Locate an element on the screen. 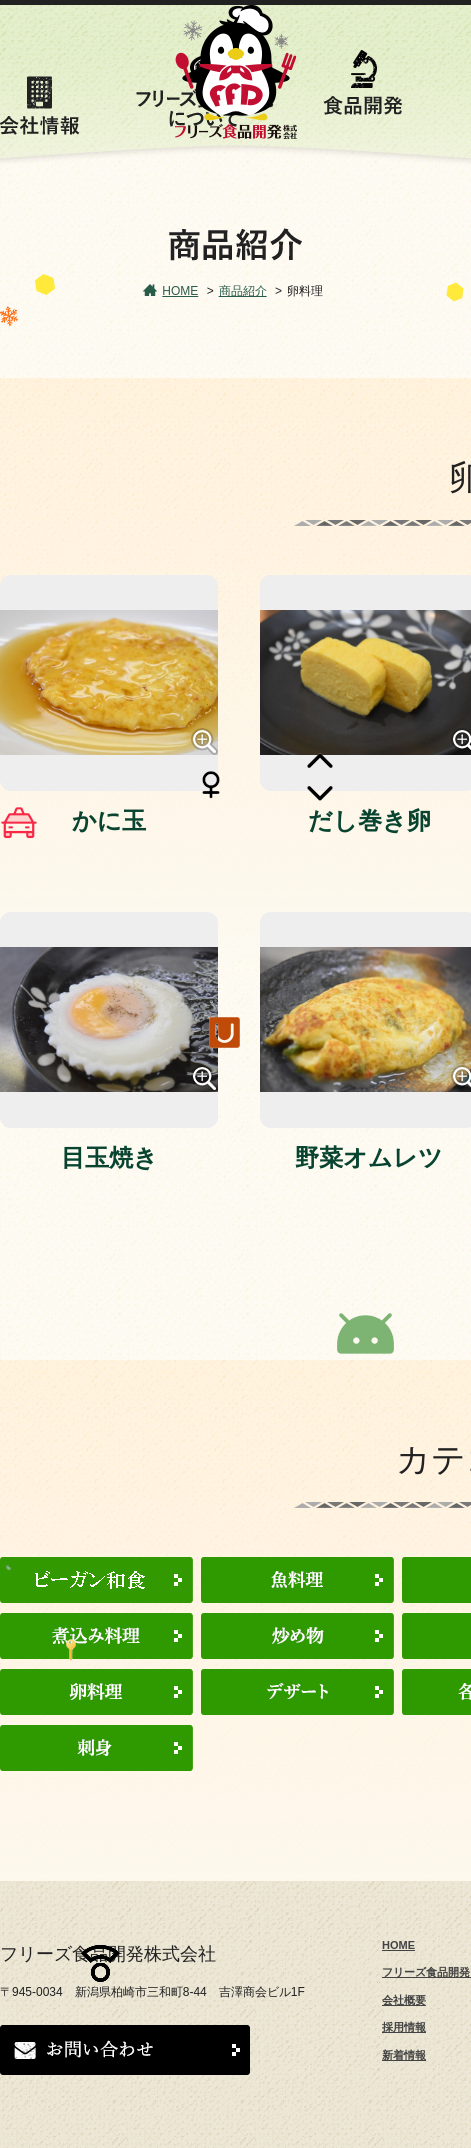  android operating system indicator is located at coordinates (365, 1335).